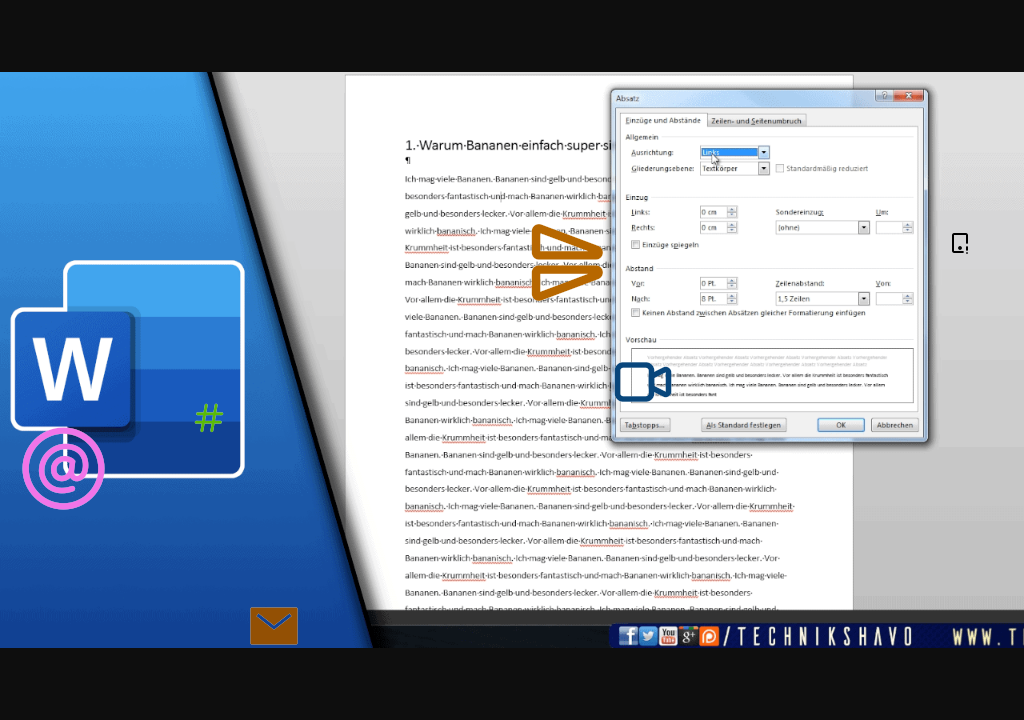 The width and height of the screenshot is (1024, 720). Describe the element at coordinates (960, 243) in the screenshot. I see `tablet device requires attention or has an issue` at that location.